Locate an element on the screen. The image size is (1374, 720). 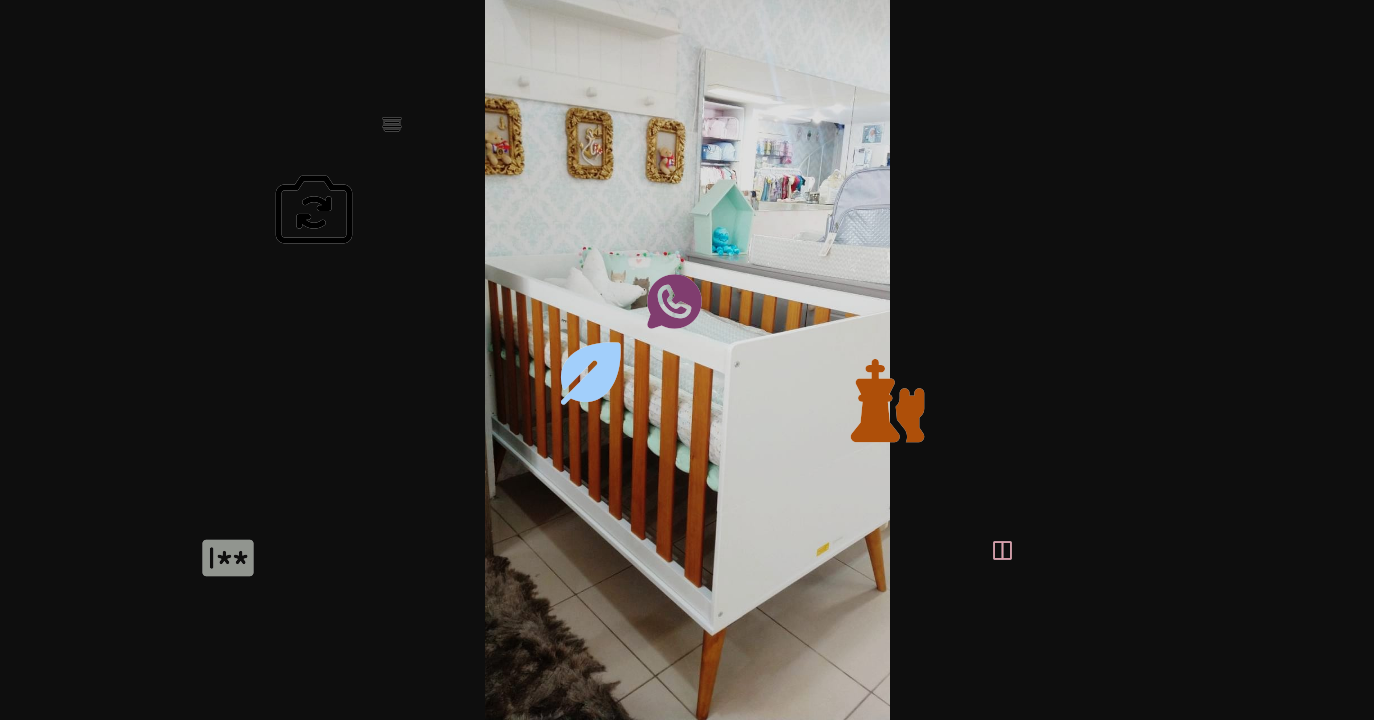
enter or manage your password is located at coordinates (228, 558).